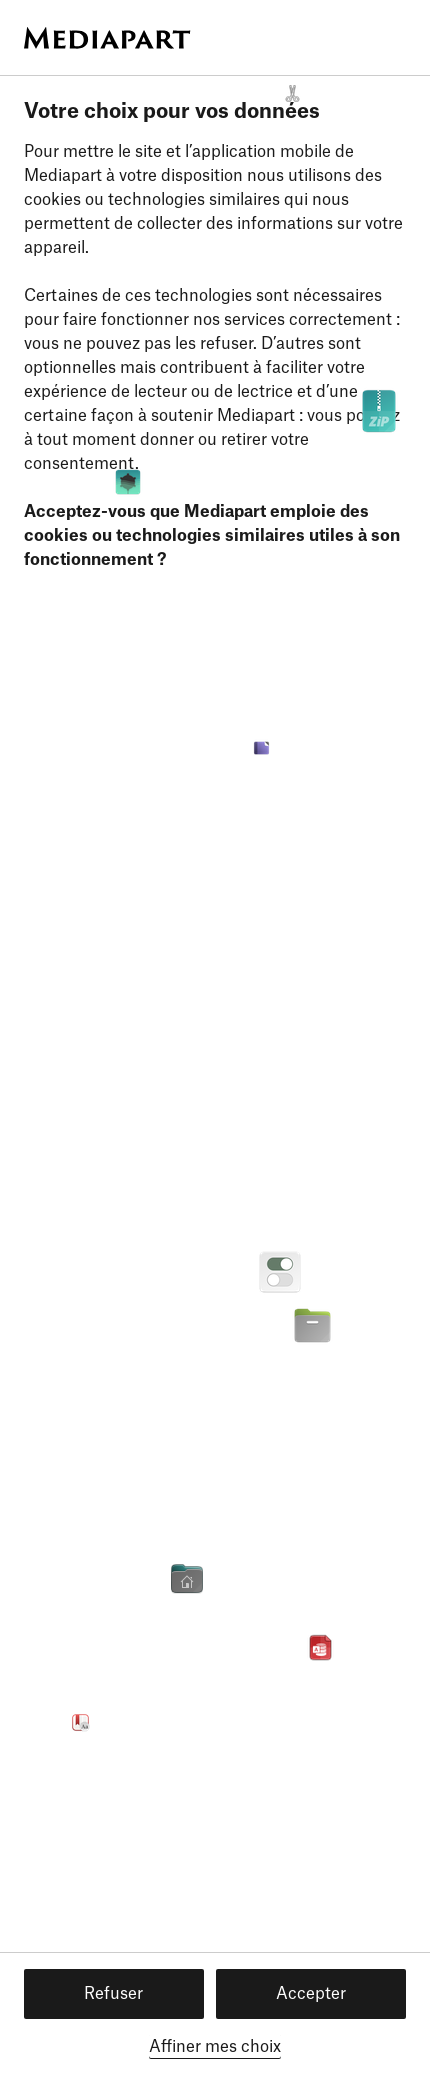 The image size is (430, 2075). I want to click on open or extract a compressed zip file, so click(379, 411).